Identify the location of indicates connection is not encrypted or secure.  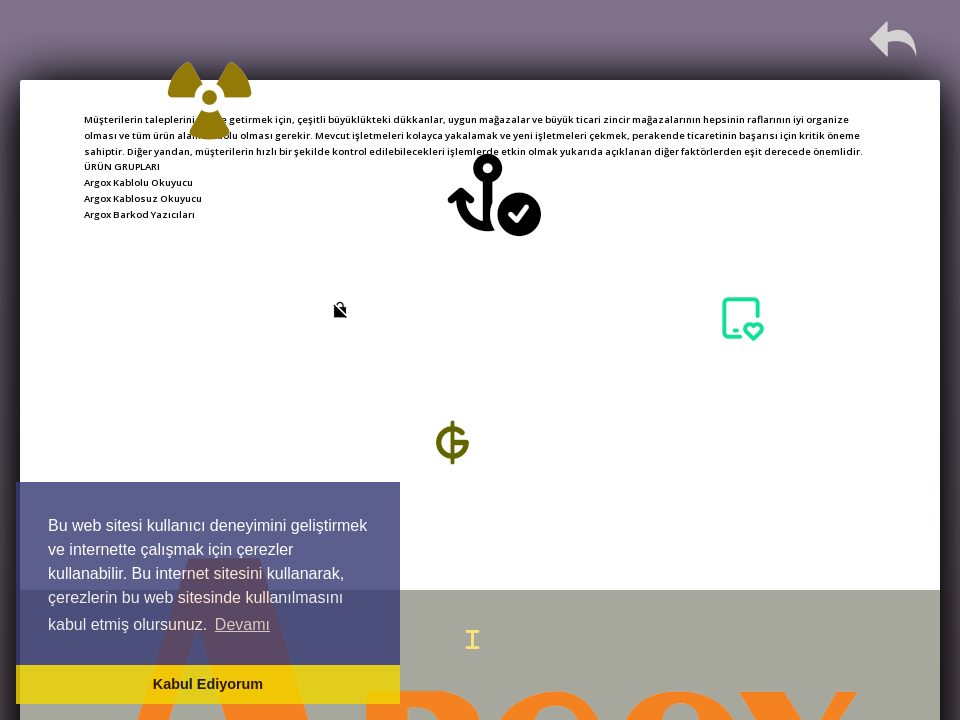
(340, 310).